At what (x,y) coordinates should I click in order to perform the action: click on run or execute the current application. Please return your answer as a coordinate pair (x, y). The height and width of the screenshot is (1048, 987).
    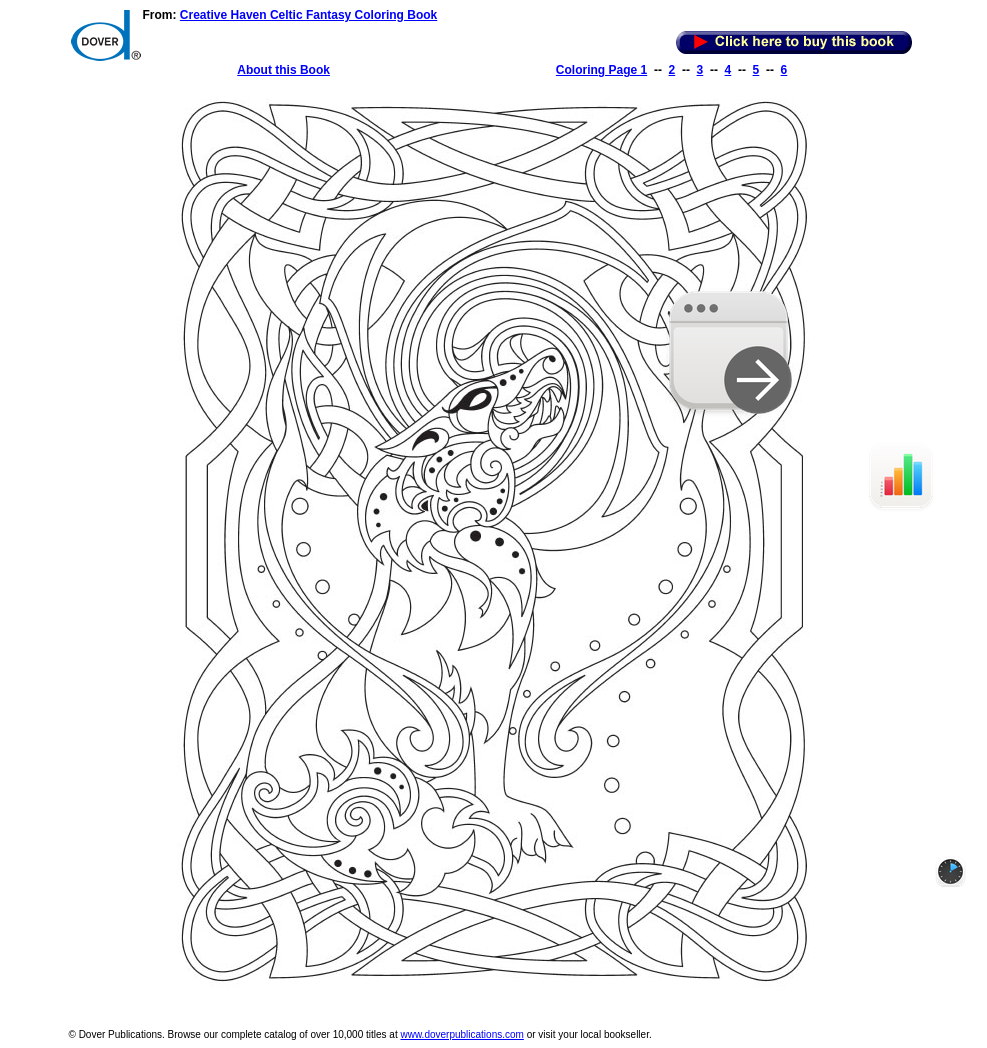
    Looking at the image, I should click on (728, 350).